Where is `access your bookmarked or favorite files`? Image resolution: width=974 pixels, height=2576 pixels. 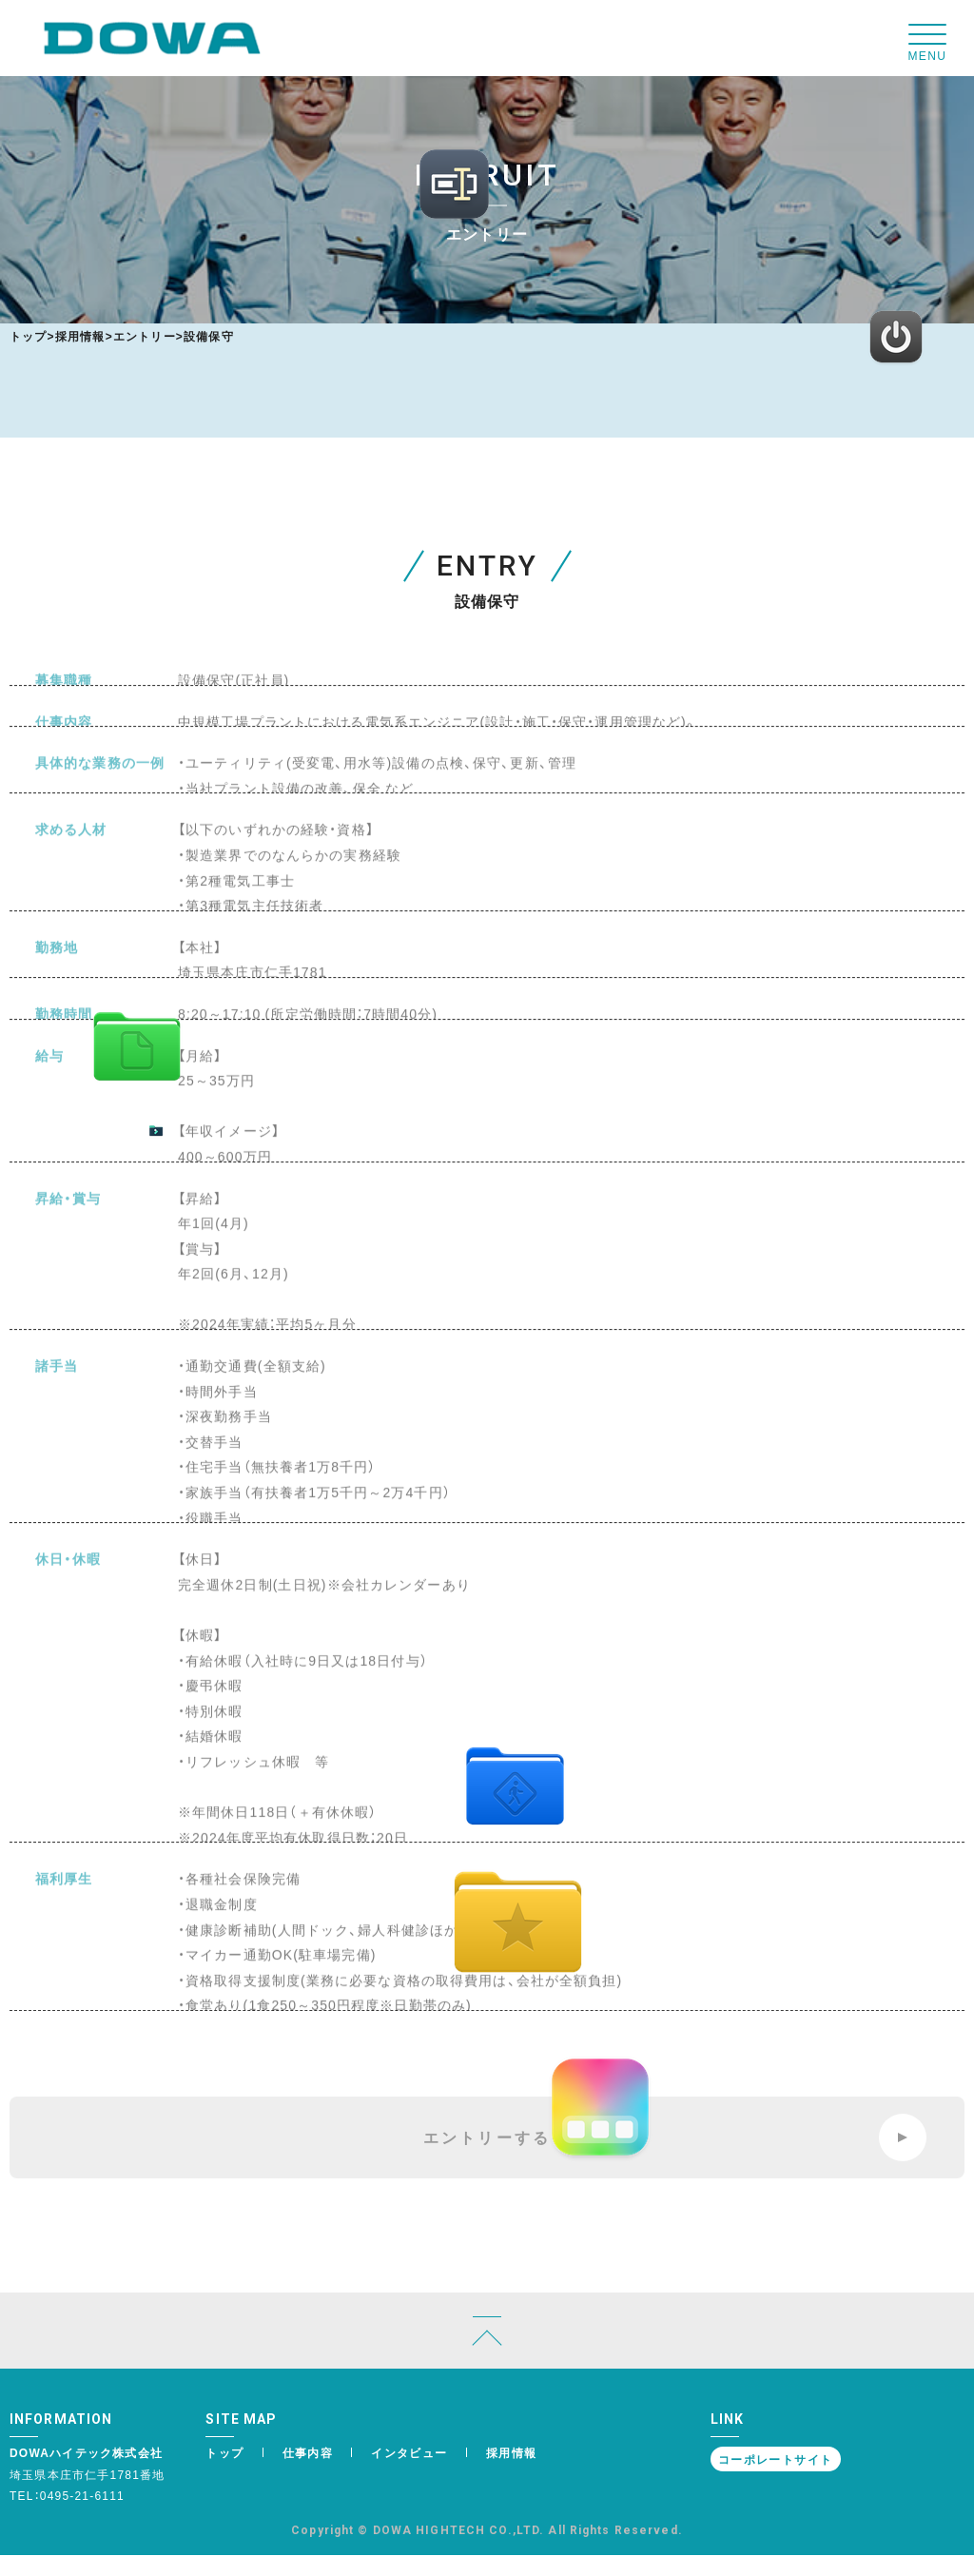
access your bookmarked or favorite files is located at coordinates (517, 1922).